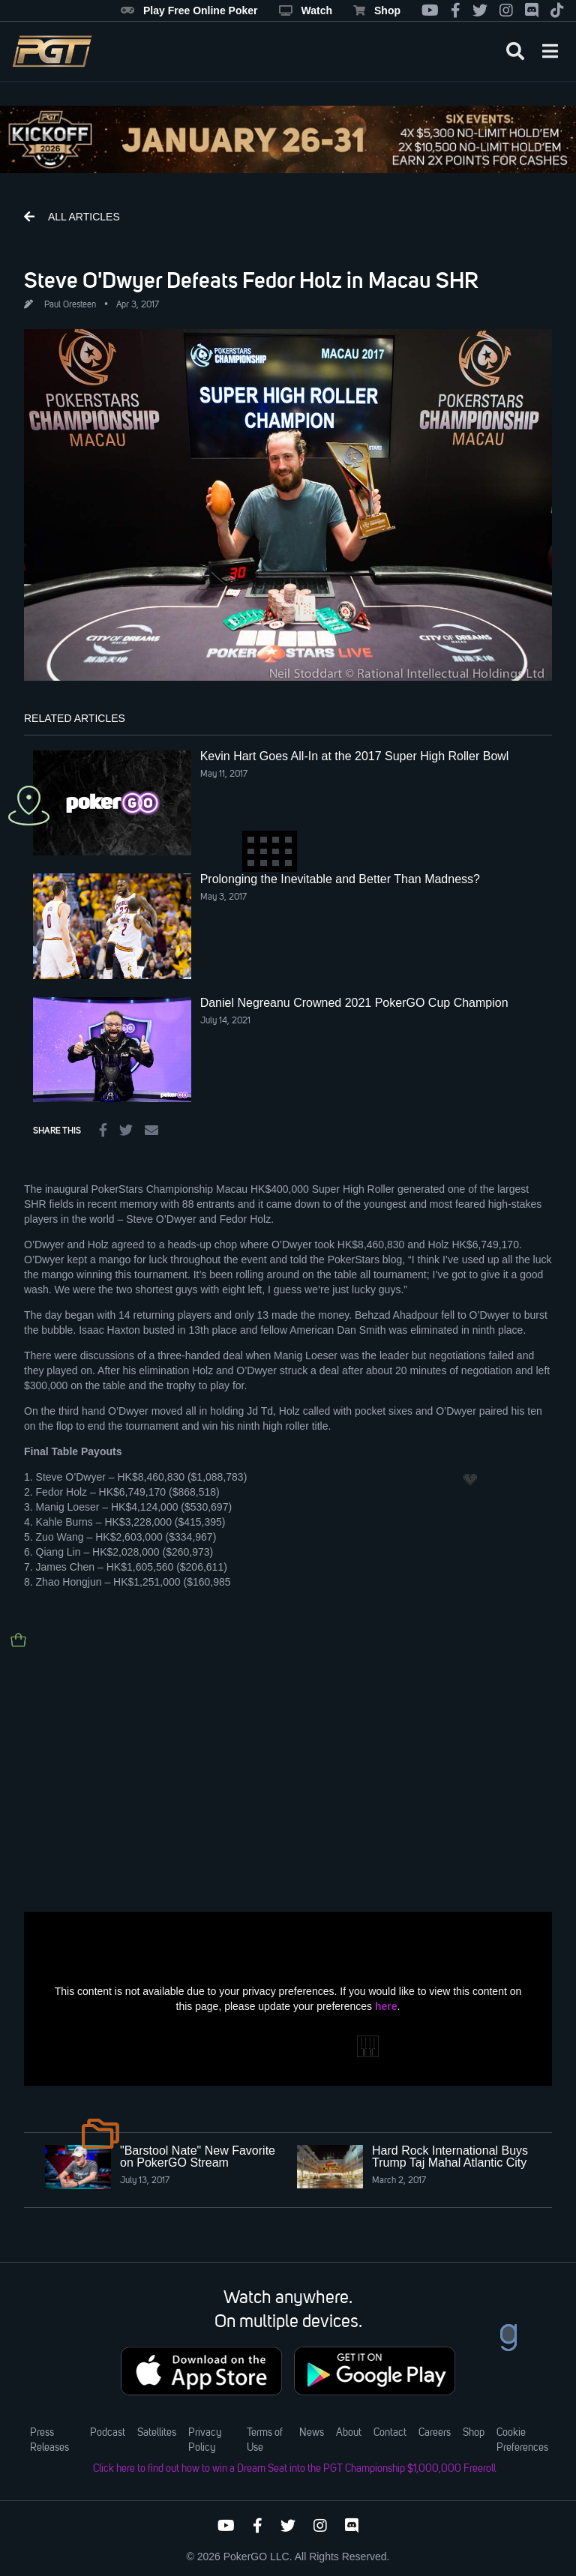  Describe the element at coordinates (100, 2134) in the screenshot. I see `browse all folders` at that location.